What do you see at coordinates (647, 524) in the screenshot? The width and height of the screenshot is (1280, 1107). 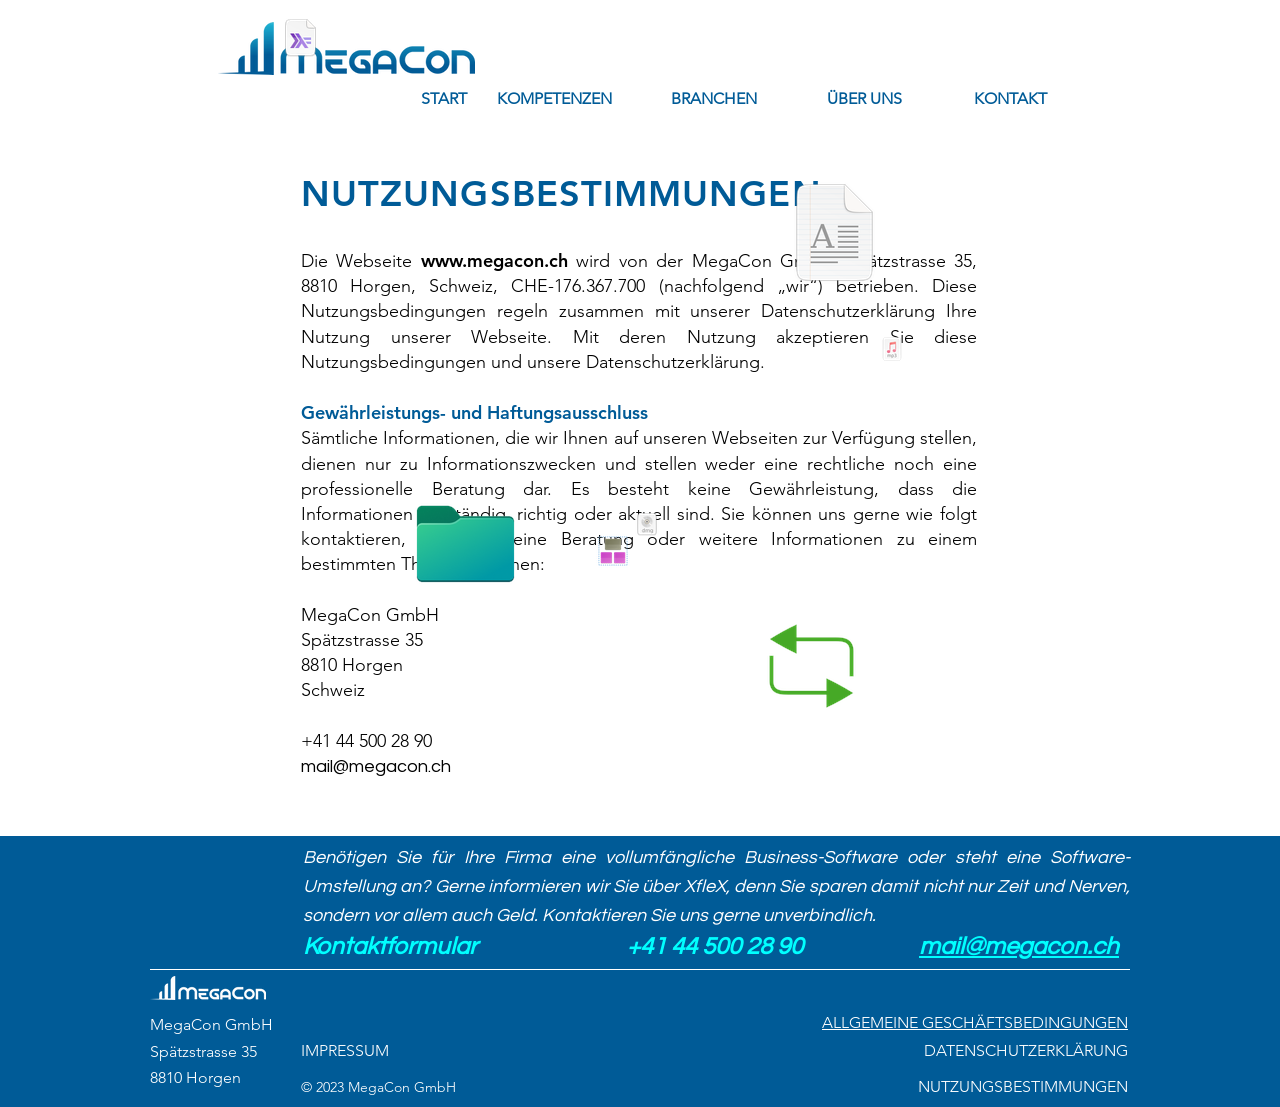 I see `apple disk image file (.dmg)` at bounding box center [647, 524].